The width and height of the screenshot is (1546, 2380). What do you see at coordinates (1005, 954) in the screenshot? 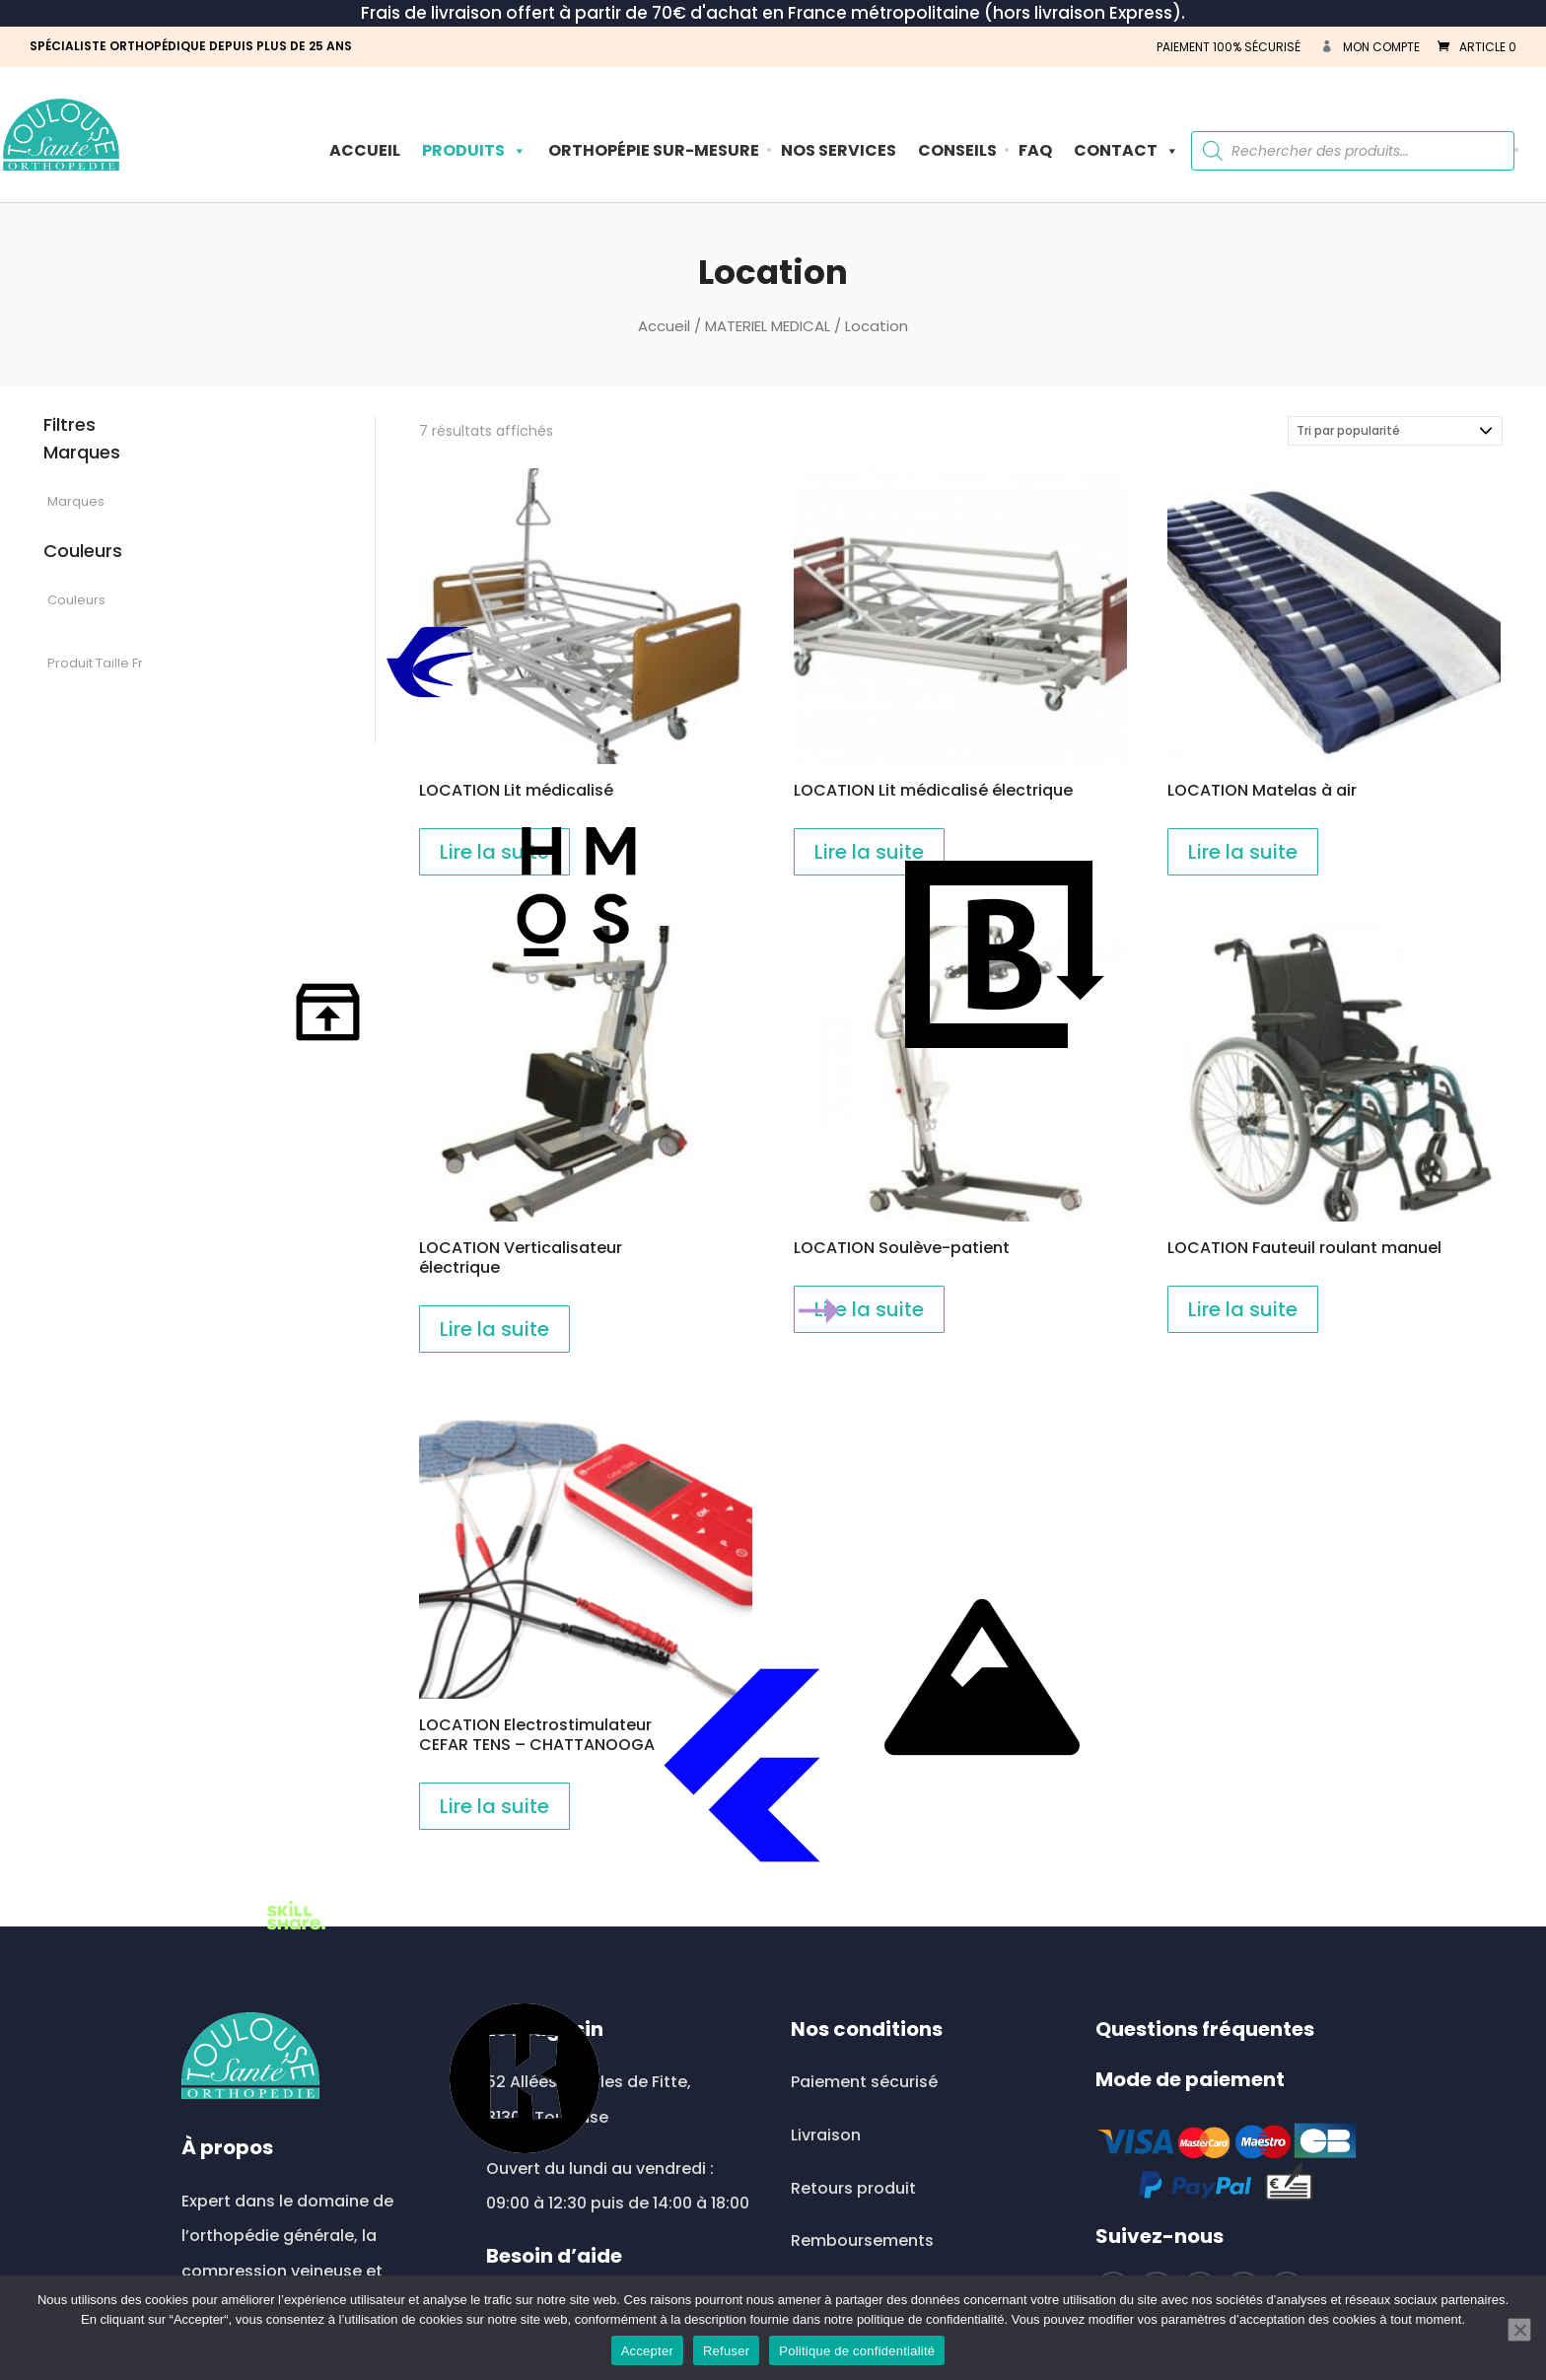
I see `open brandfolder digital asset management` at bounding box center [1005, 954].